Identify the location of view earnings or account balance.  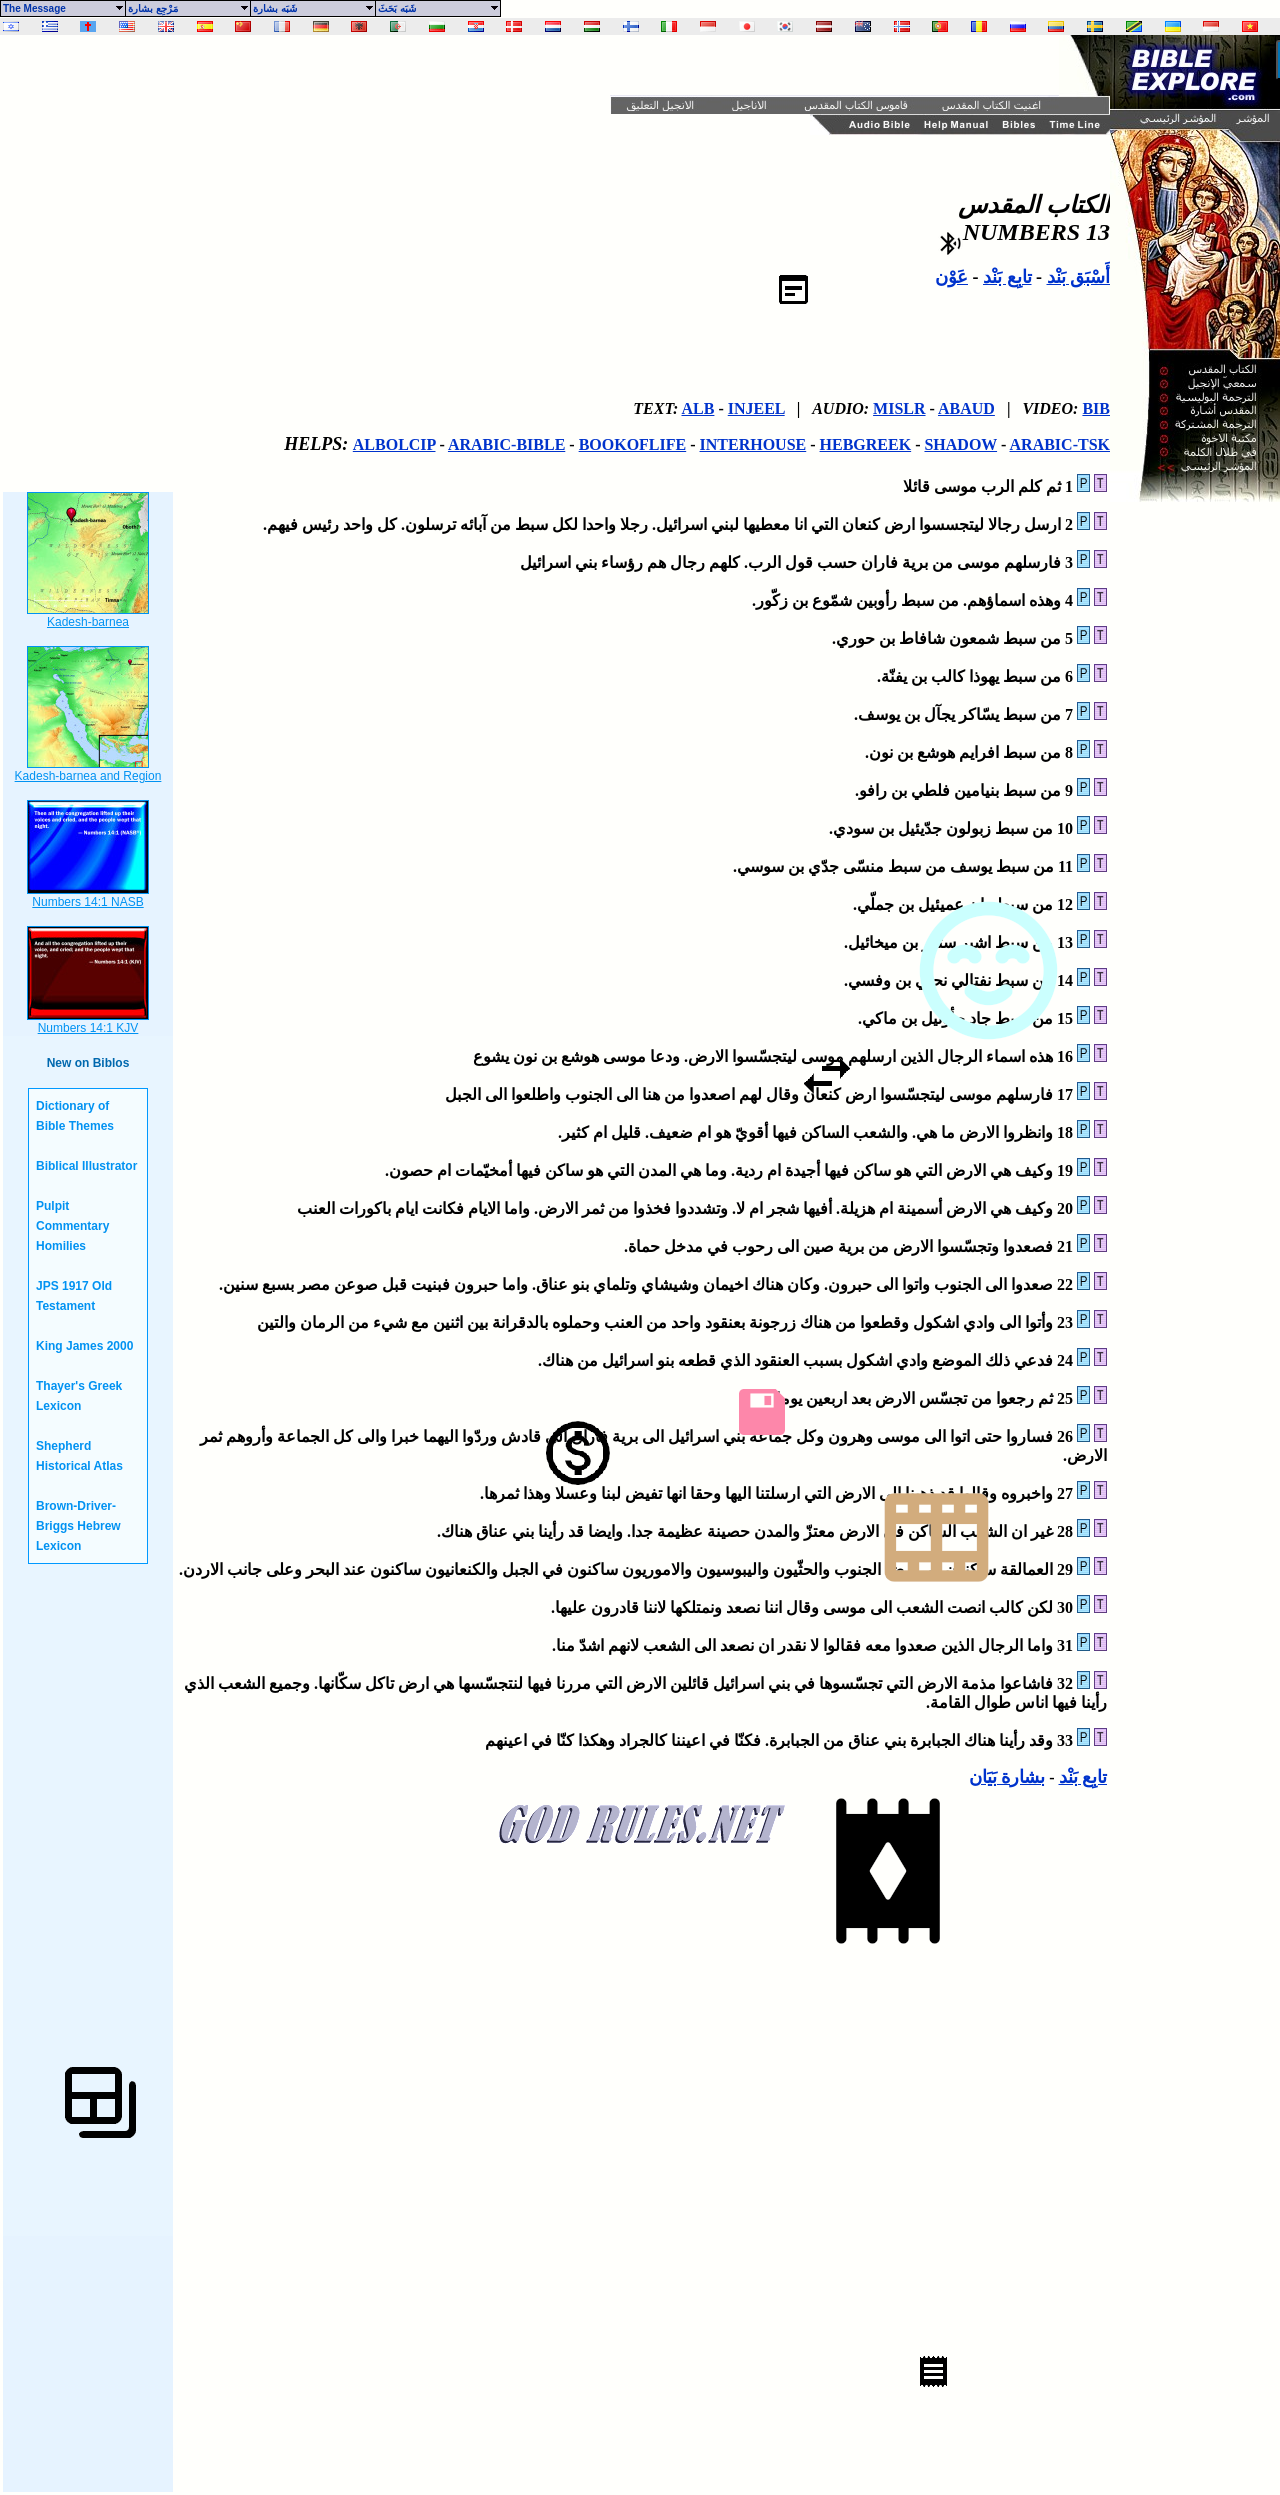
(578, 1453).